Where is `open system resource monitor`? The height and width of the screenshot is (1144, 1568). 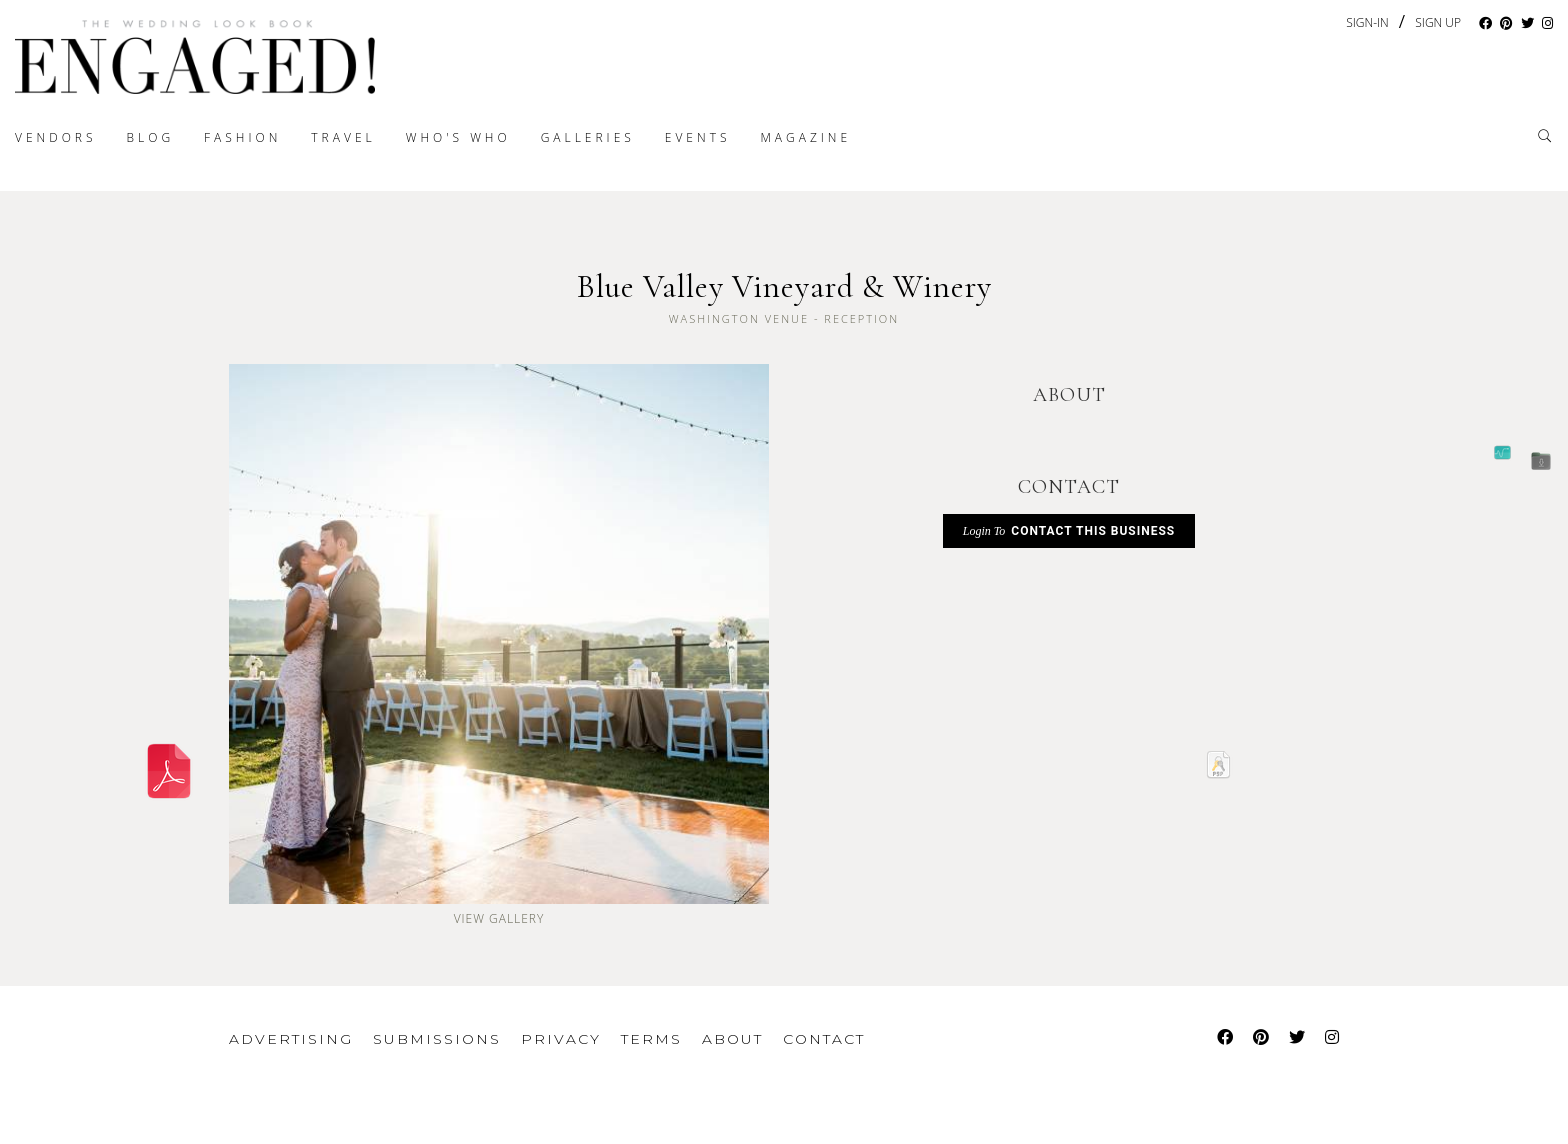
open system resource monitor is located at coordinates (1502, 452).